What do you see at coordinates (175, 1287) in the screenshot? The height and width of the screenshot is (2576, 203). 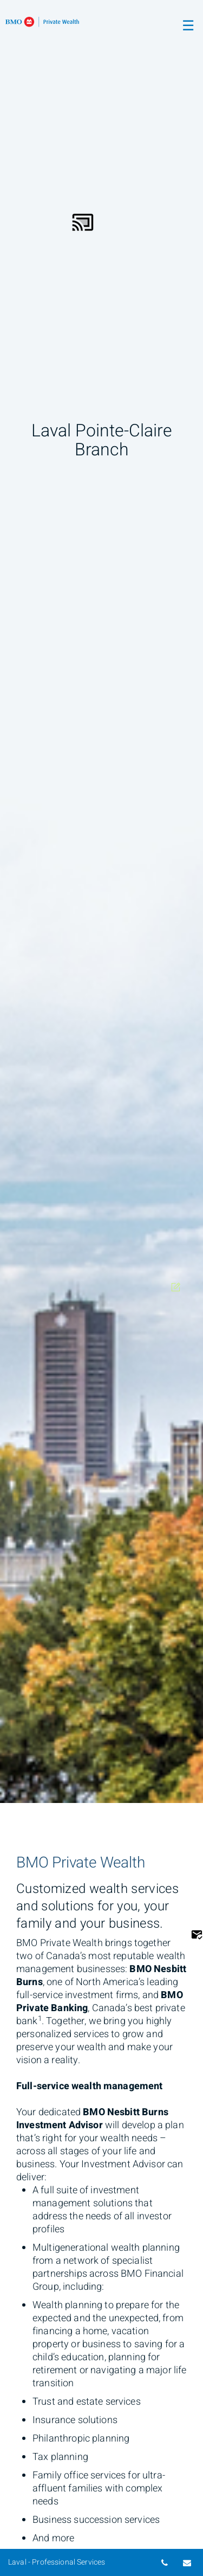 I see `create a new note` at bounding box center [175, 1287].